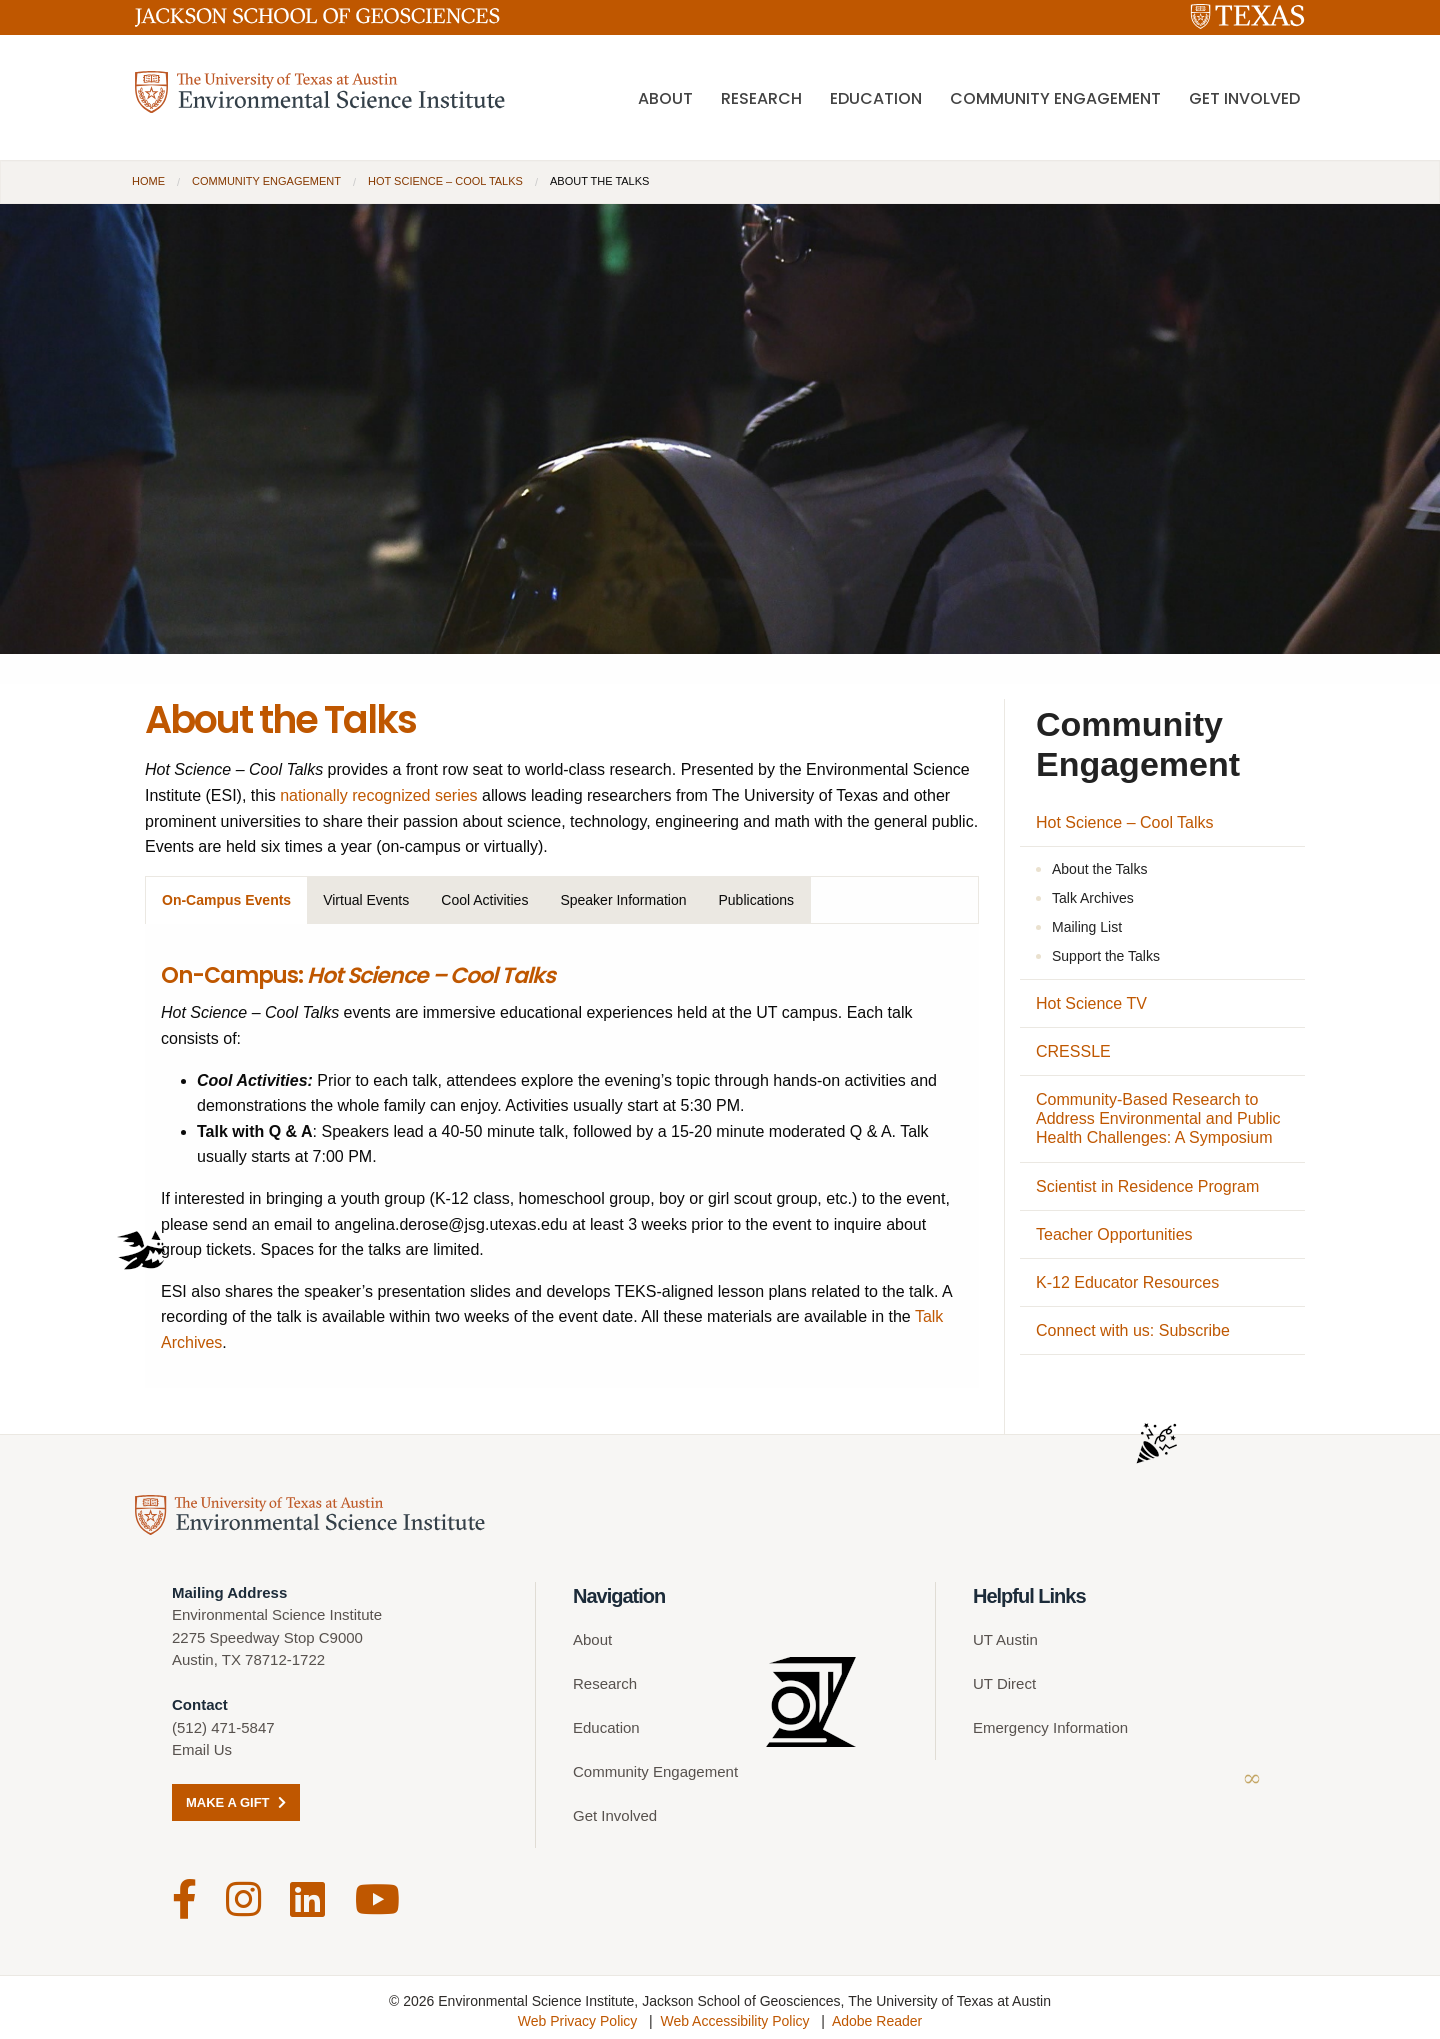 The height and width of the screenshot is (2039, 1440). I want to click on celebrate an achievement or milestone, so click(1156, 1443).